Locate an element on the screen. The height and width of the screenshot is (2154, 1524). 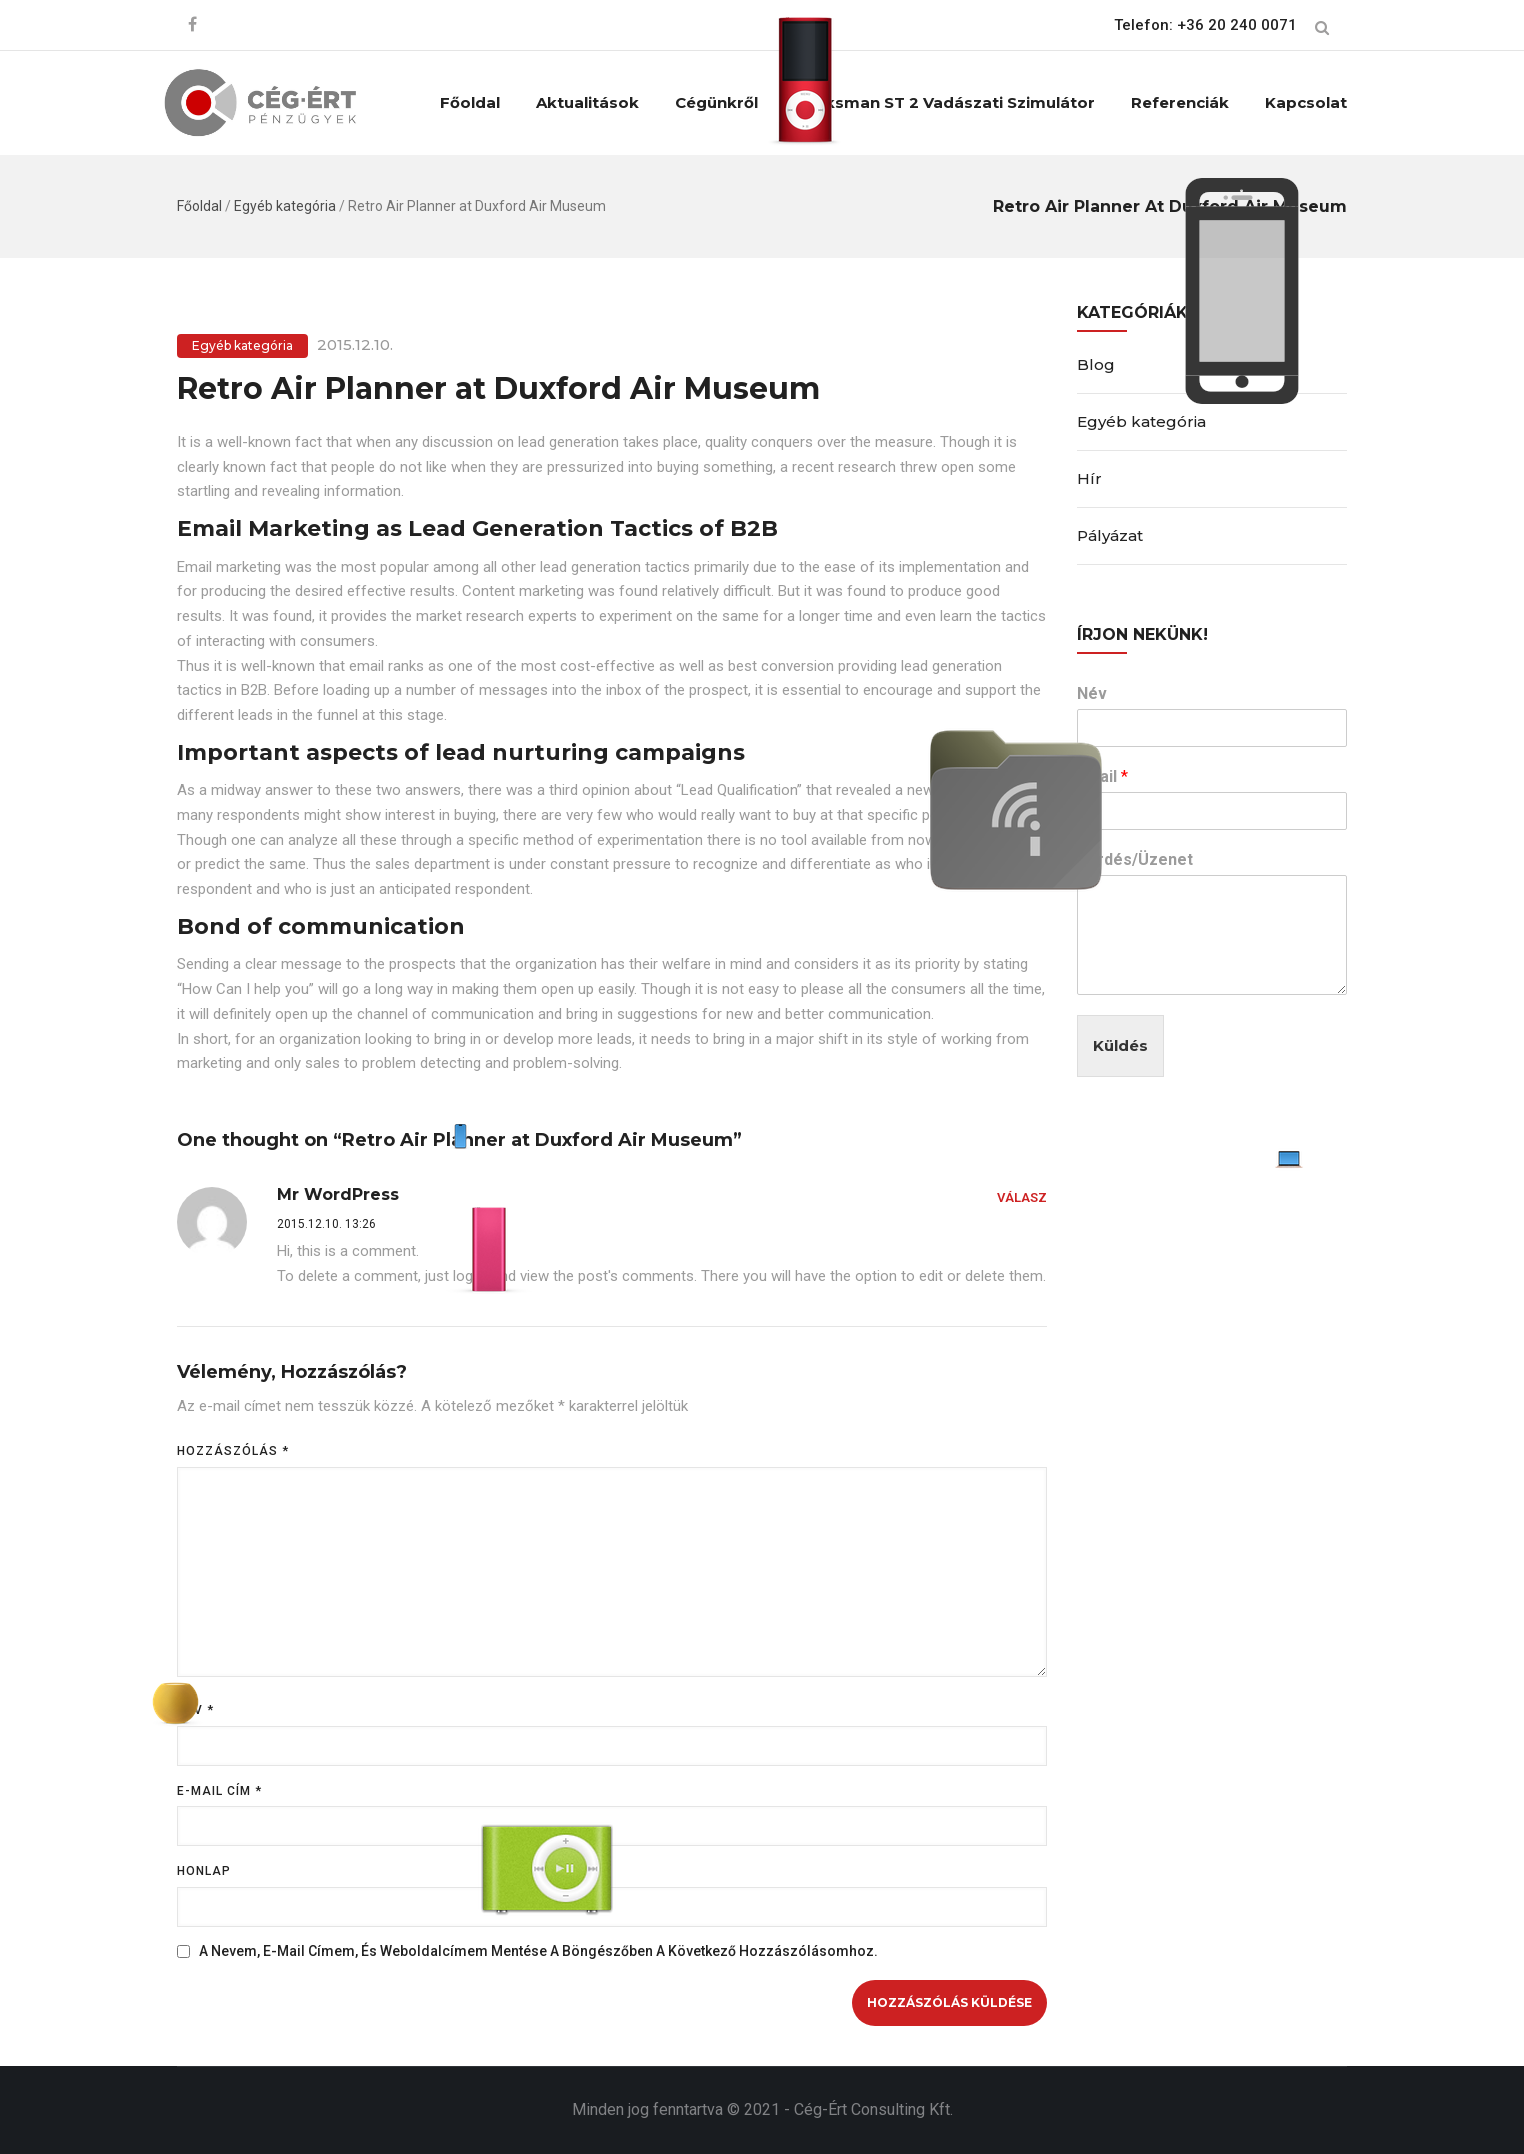
iPhone 15 device icon is located at coordinates (460, 1136).